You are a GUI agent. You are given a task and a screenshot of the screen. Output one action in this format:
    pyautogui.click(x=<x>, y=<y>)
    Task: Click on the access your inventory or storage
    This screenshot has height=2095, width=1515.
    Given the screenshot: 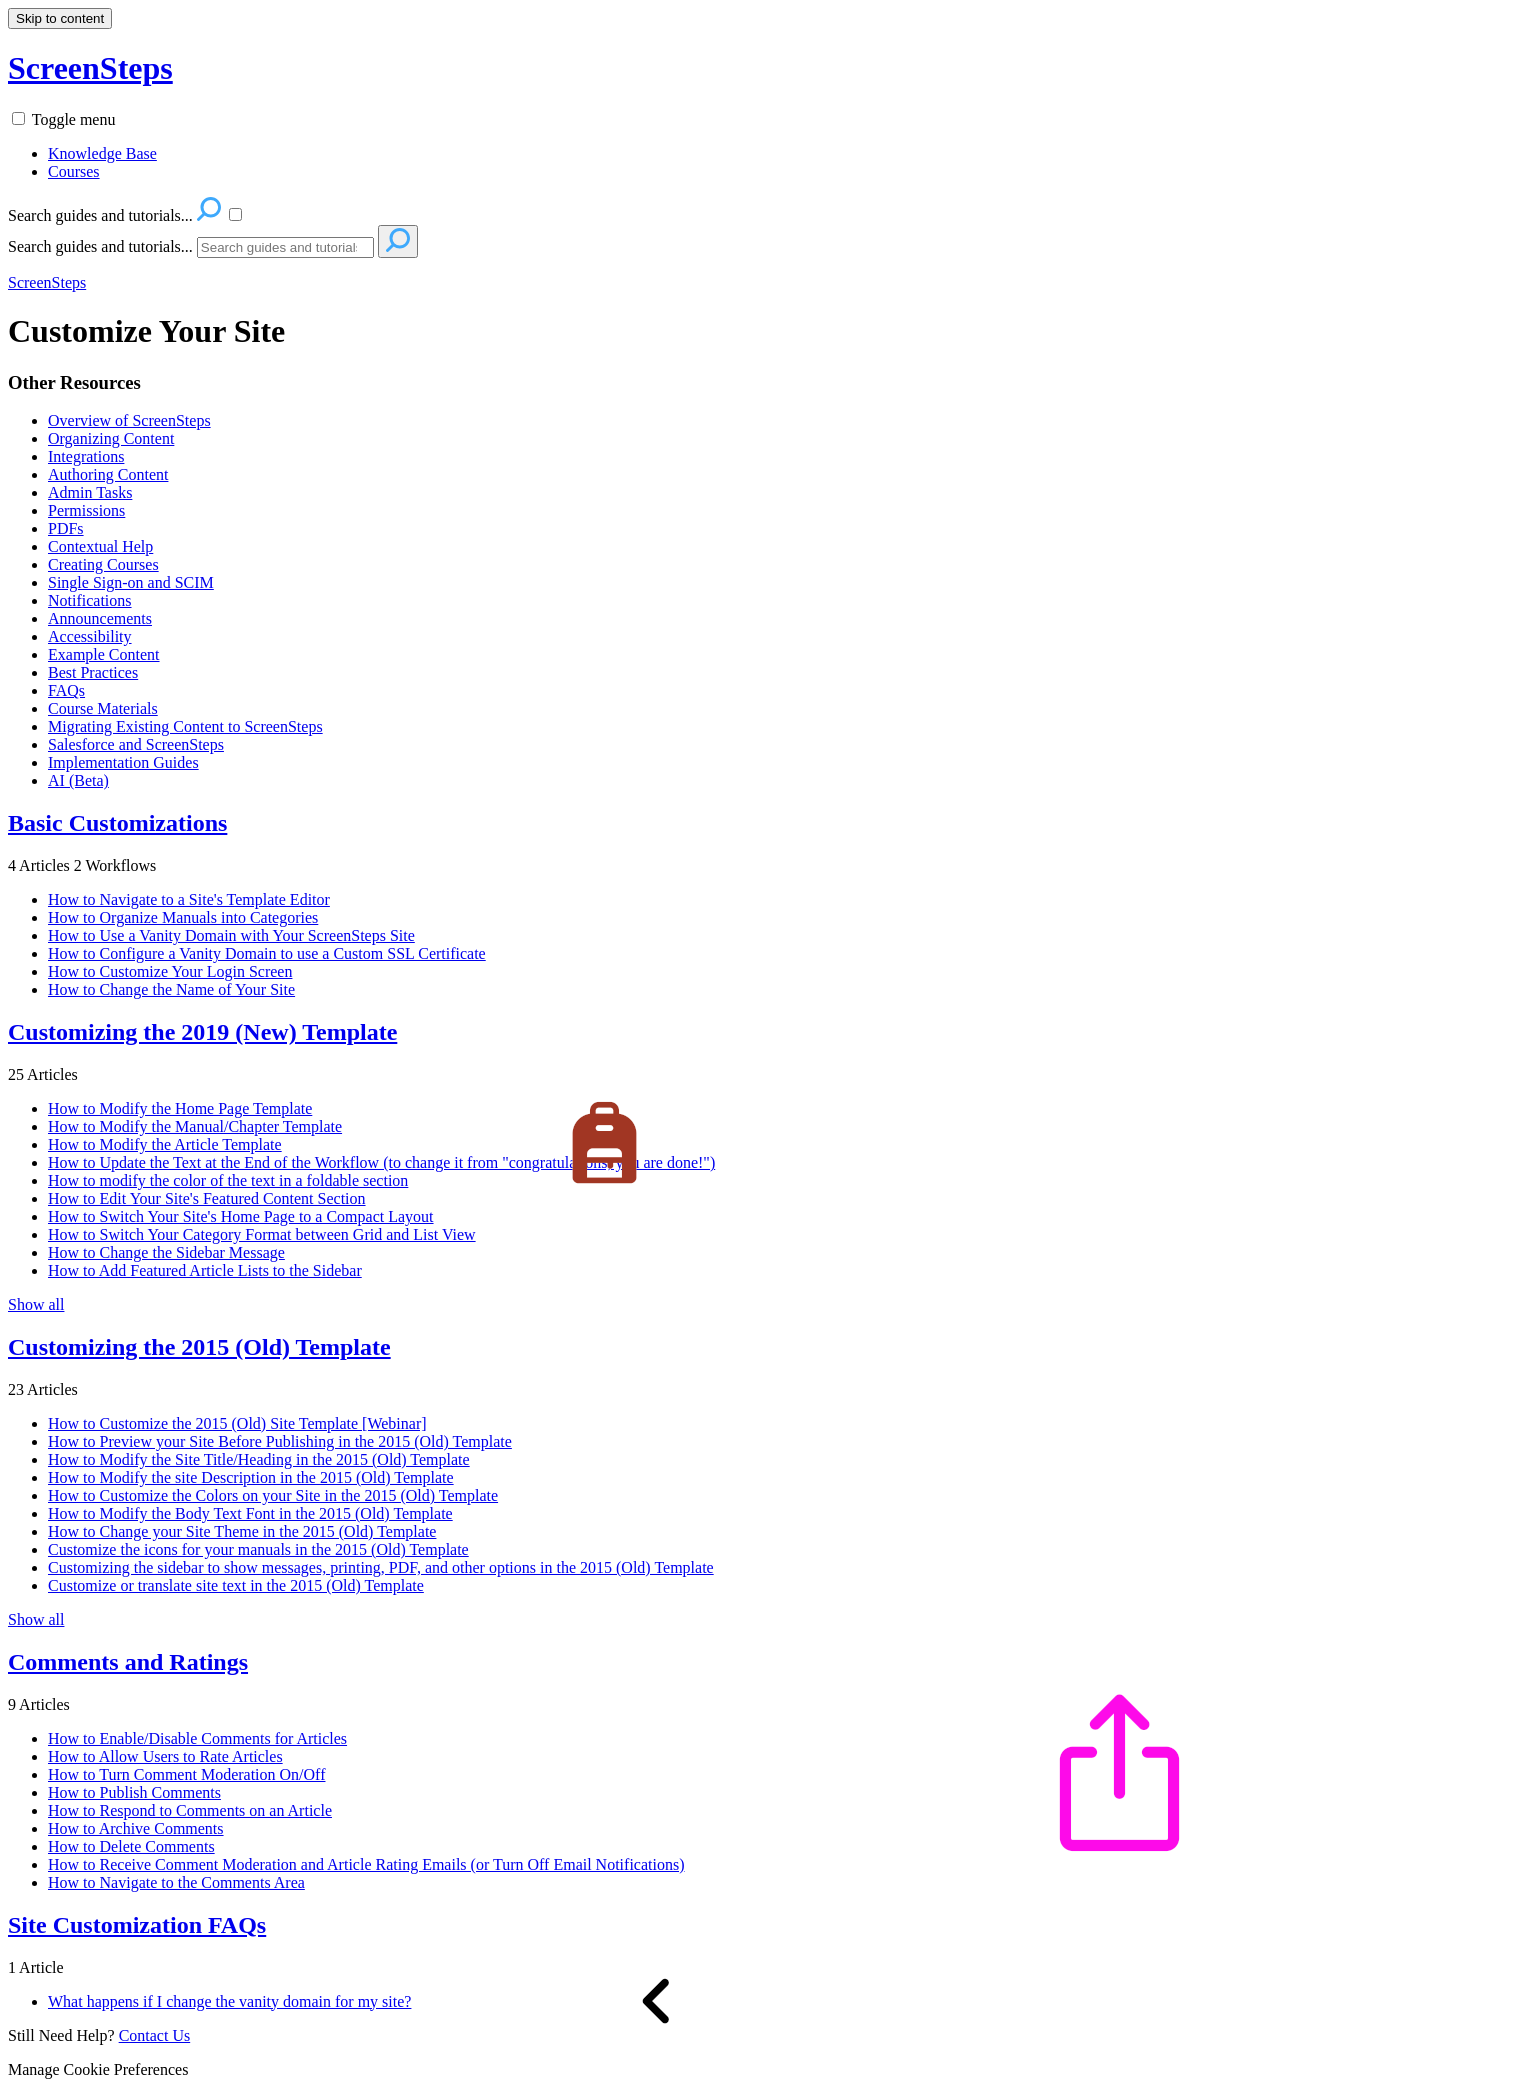 What is the action you would take?
    pyautogui.click(x=604, y=1145)
    